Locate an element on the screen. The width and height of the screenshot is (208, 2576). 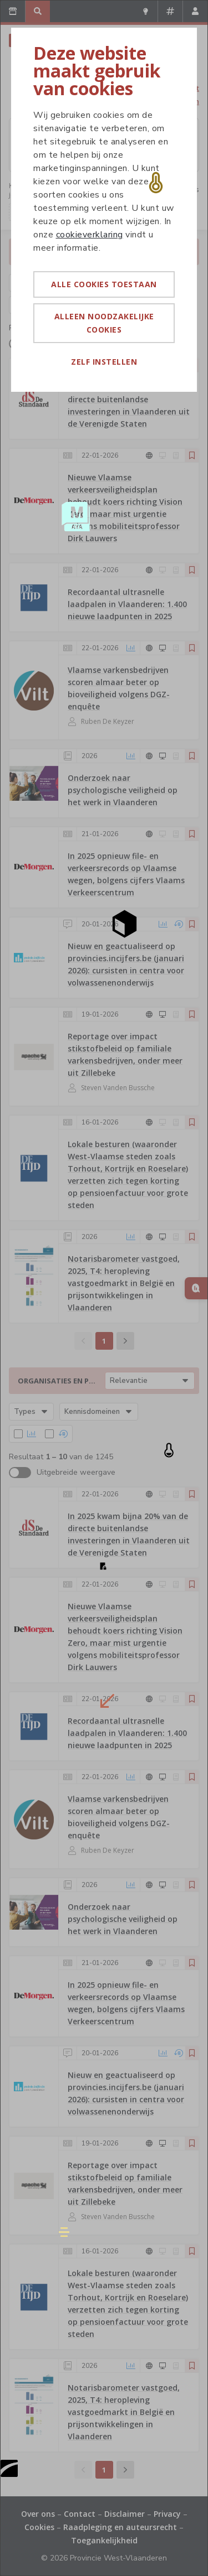
open navigation menu is located at coordinates (64, 2232).